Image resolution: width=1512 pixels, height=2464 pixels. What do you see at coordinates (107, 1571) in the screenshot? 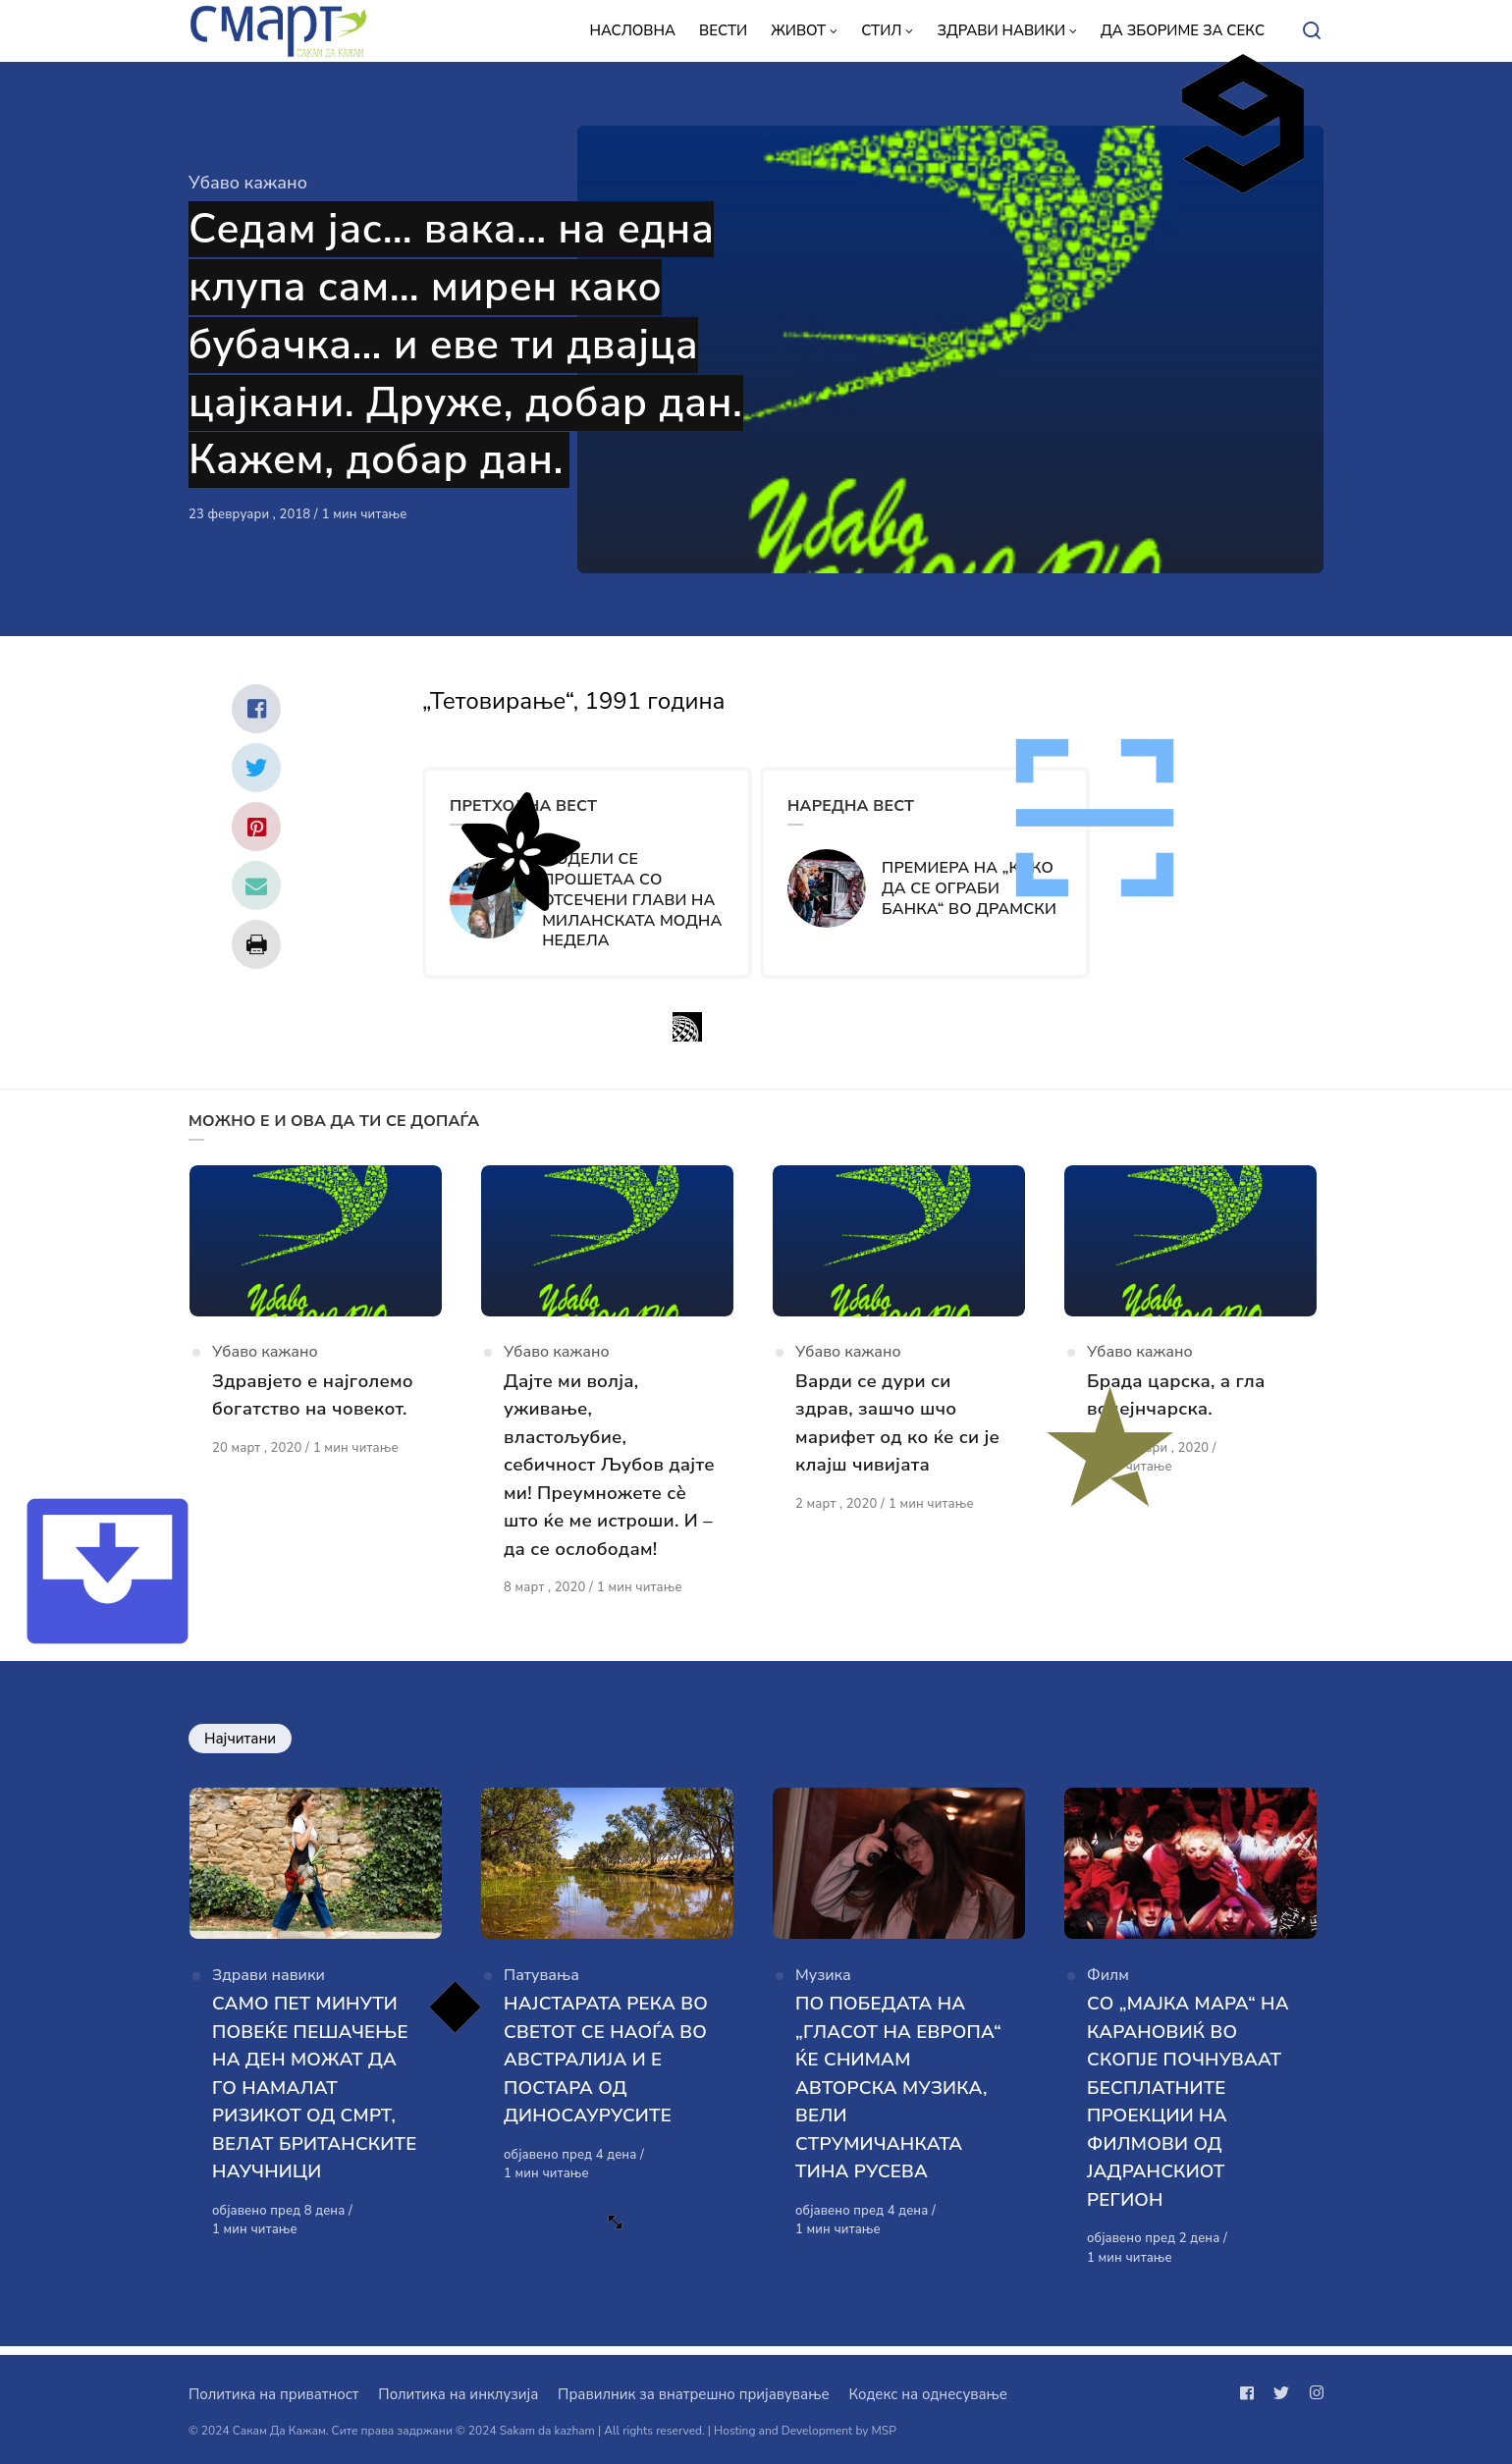
I see `import files or data into the application` at bounding box center [107, 1571].